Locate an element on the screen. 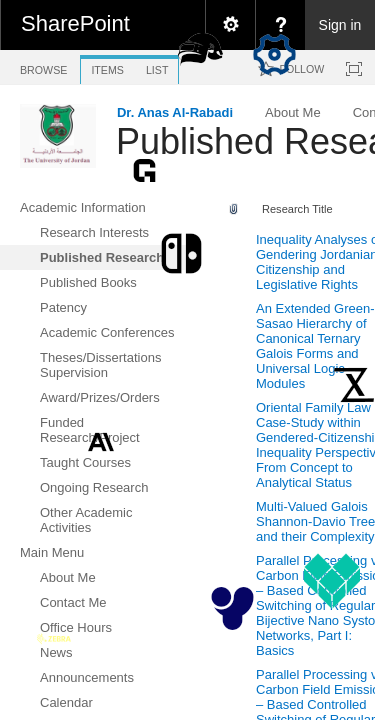 This screenshot has width=375, height=720. Grid.ai company logo is located at coordinates (144, 170).